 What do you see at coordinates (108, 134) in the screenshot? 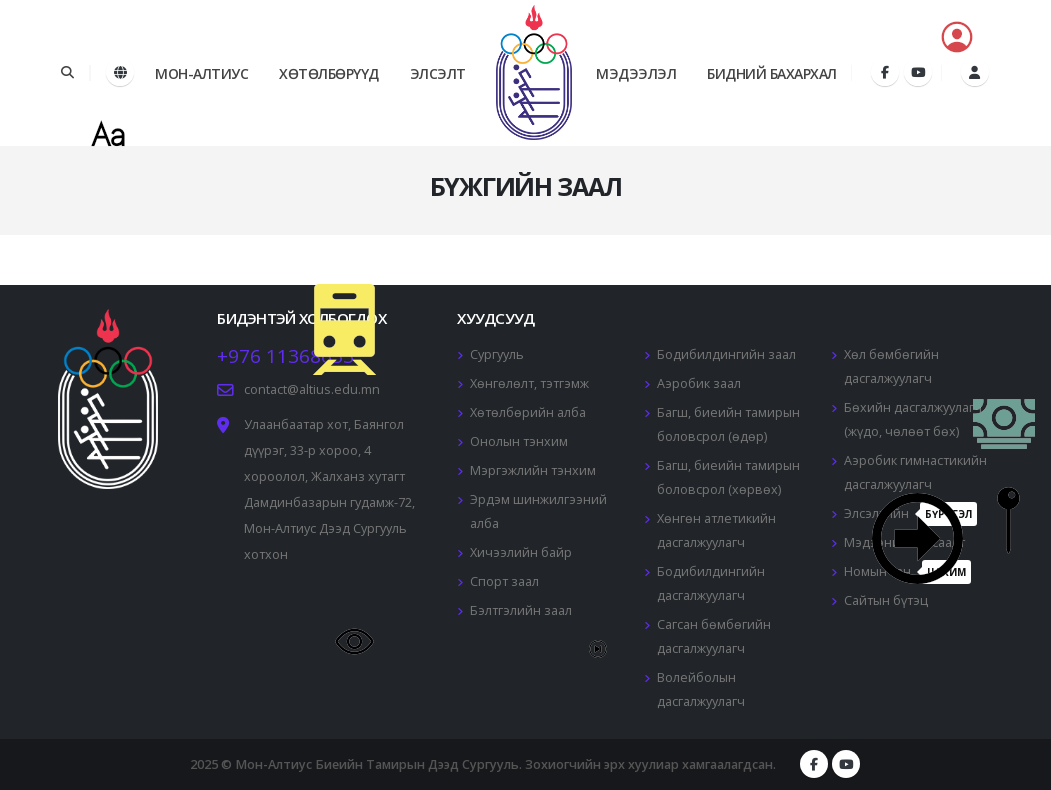
I see `change font or text settings` at bounding box center [108, 134].